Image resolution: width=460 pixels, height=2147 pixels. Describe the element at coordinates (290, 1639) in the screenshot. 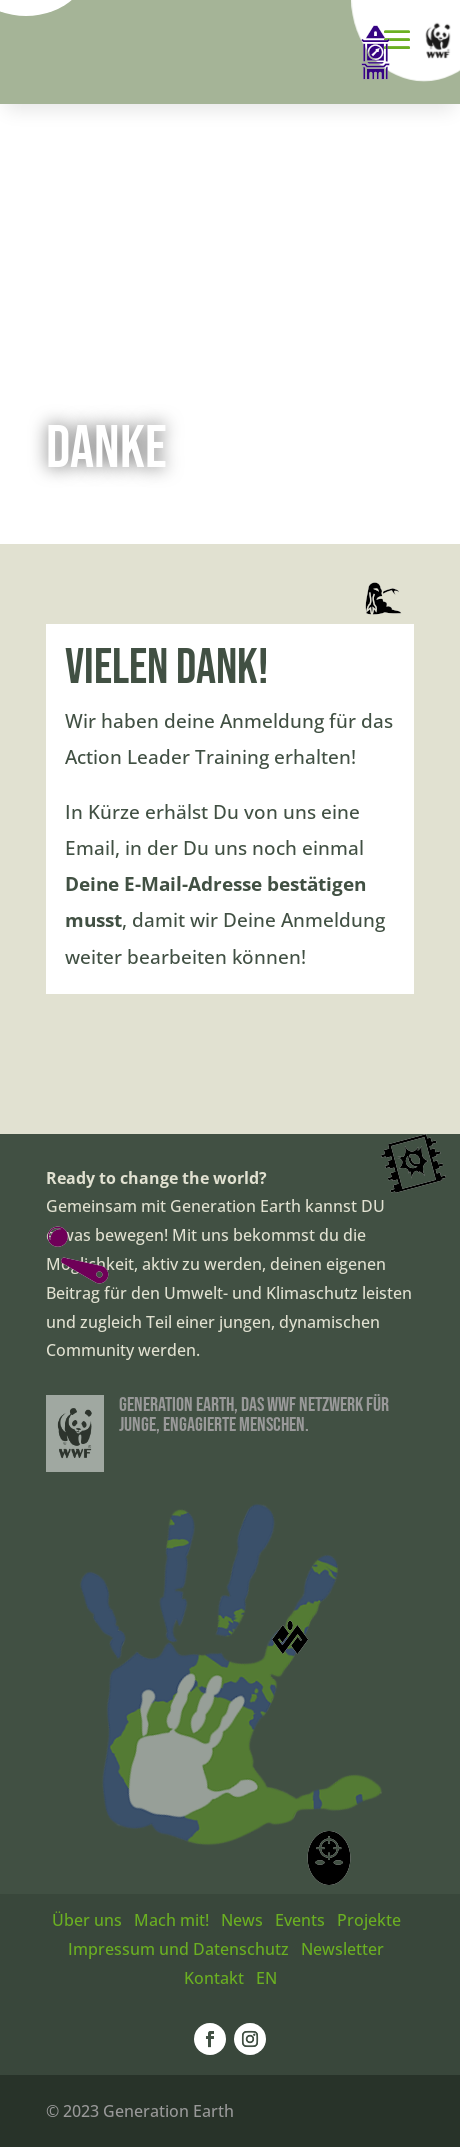

I see `indicates unlimited or infinite gameplay mode` at that location.